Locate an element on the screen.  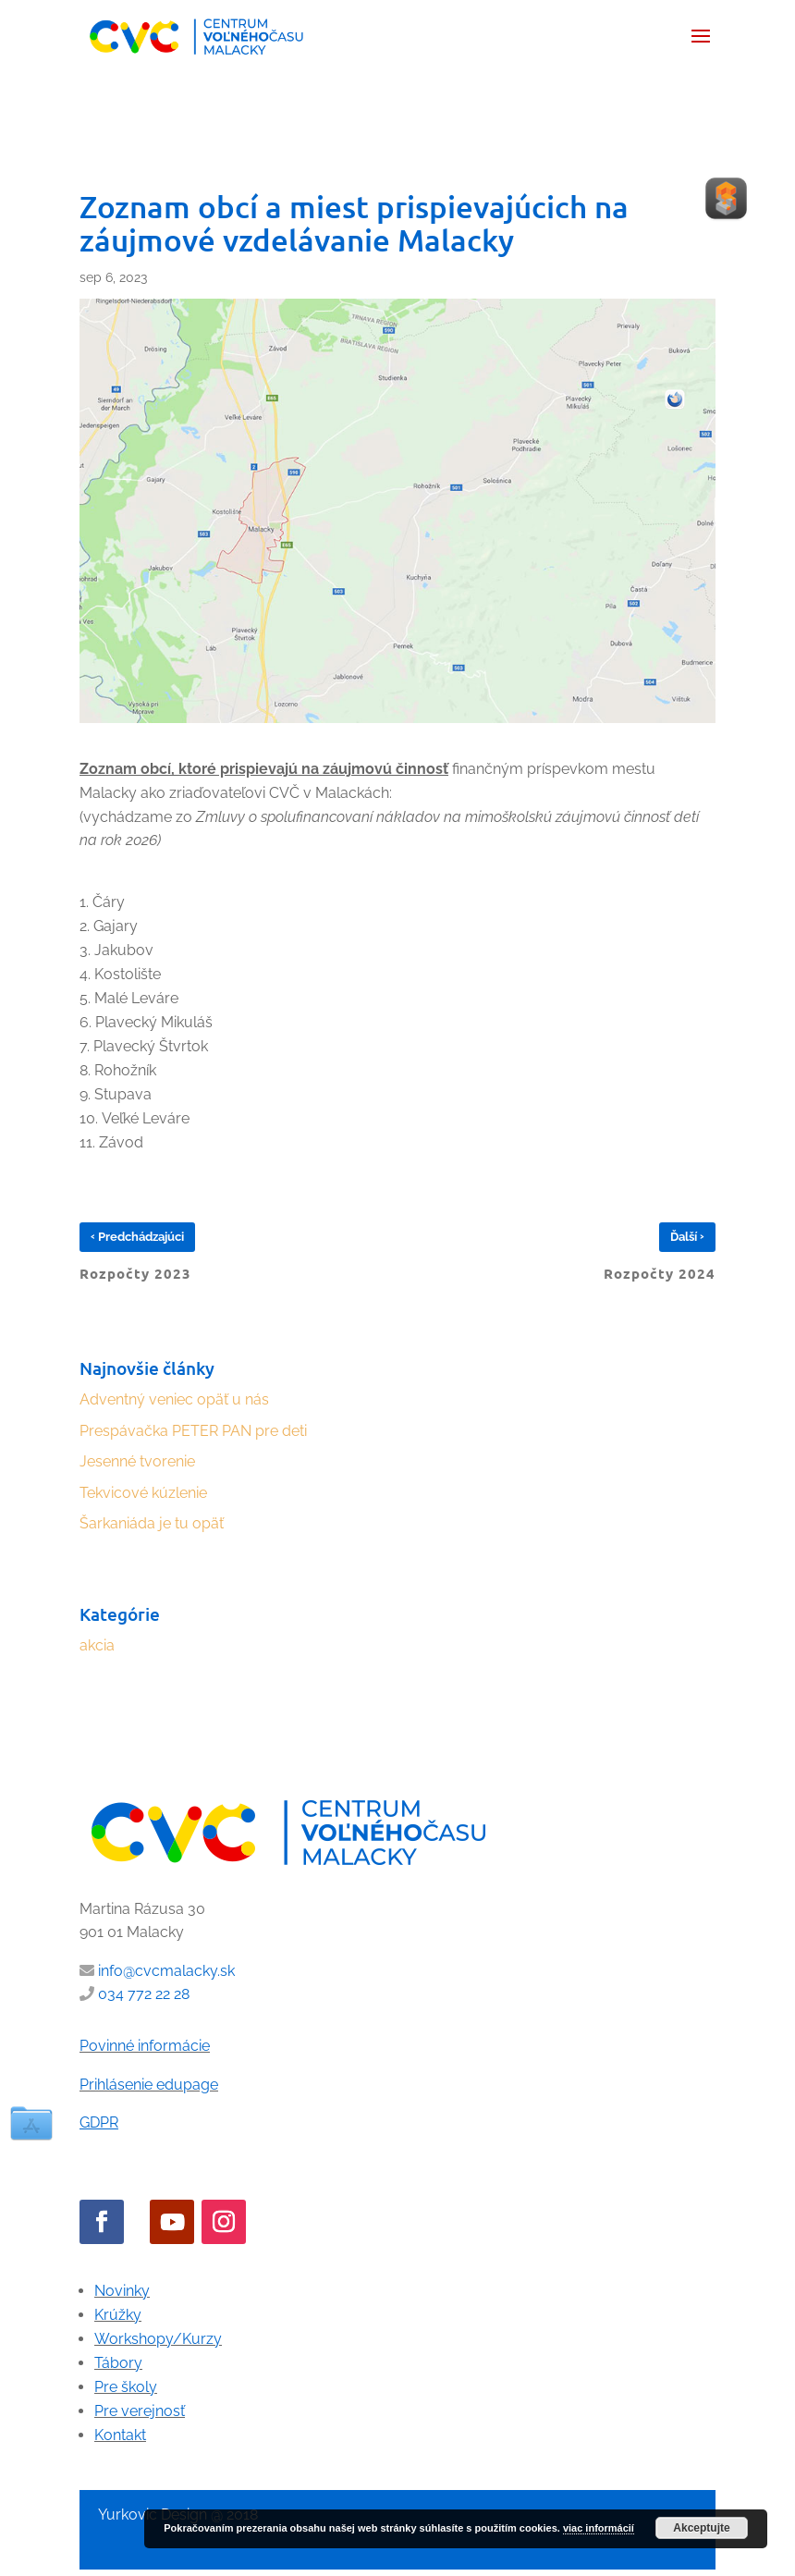
open the applications folder is located at coordinates (31, 2123).